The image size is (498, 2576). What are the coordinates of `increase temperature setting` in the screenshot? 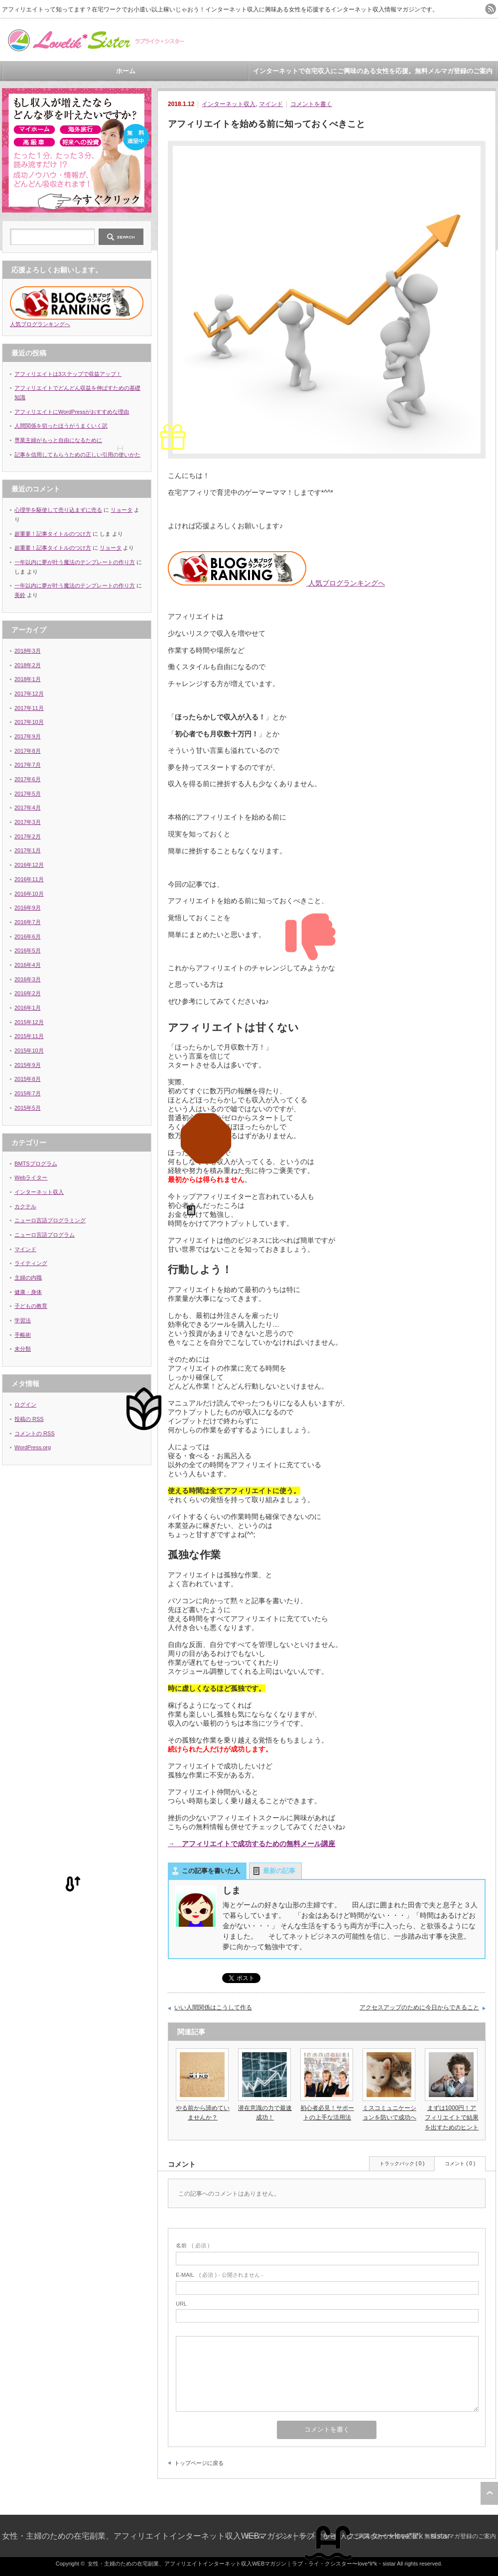 It's located at (73, 1884).